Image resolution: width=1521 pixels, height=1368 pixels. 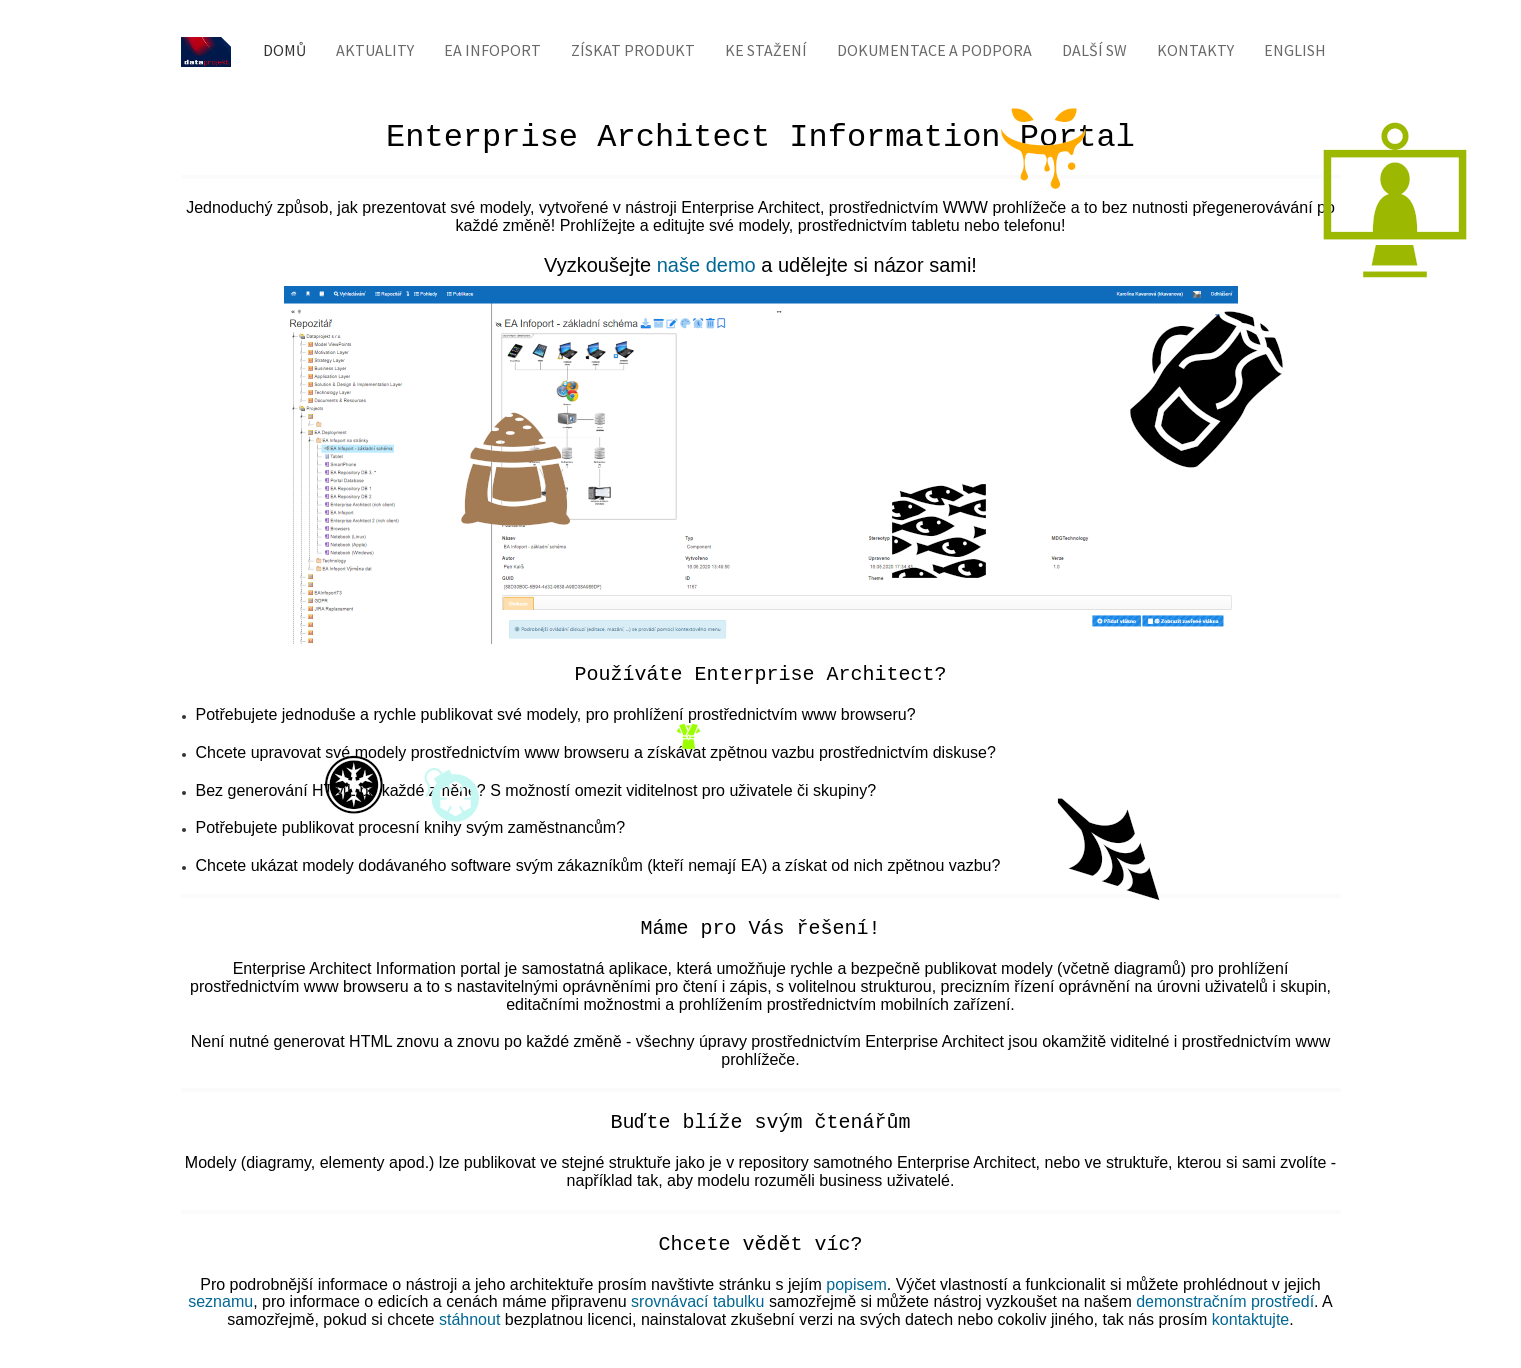 What do you see at coordinates (1043, 147) in the screenshot?
I see `indicates a delicious or tempting item` at bounding box center [1043, 147].